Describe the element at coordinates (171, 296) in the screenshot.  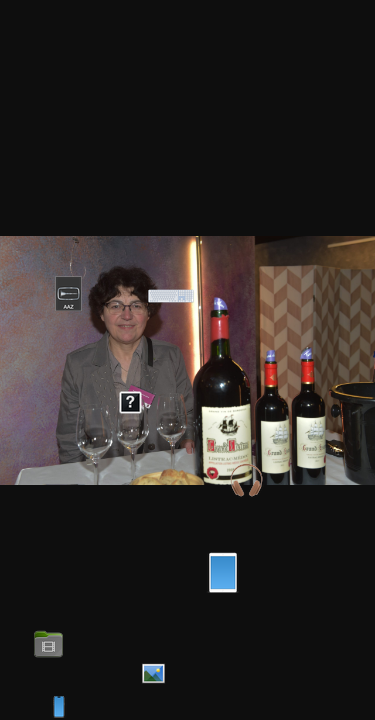
I see `connect a bluetooth keyboard` at that location.